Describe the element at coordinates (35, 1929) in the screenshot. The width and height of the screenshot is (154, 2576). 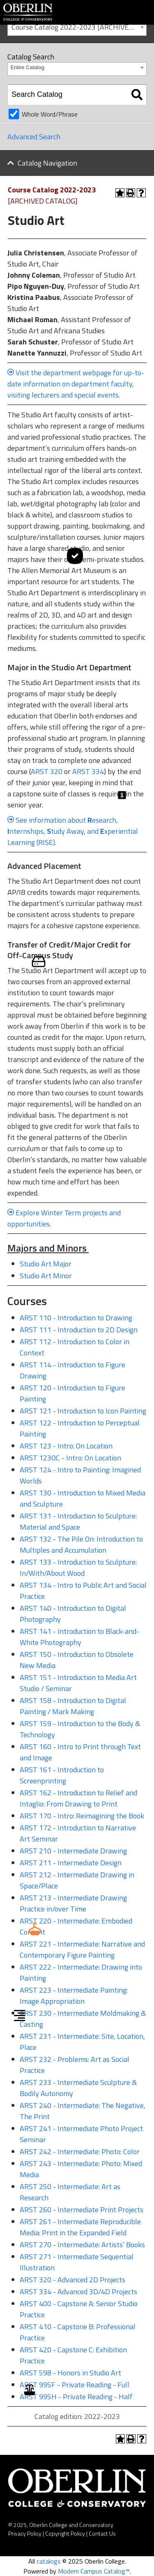
I see `browse clothing or wardrobe items` at that location.